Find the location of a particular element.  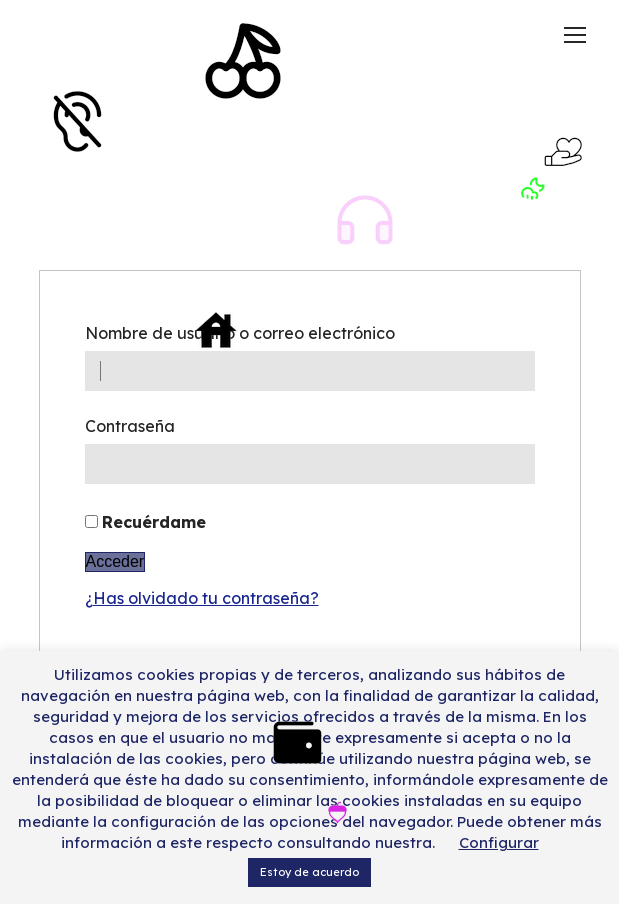

access nature or outdoor-related content is located at coordinates (337, 812).